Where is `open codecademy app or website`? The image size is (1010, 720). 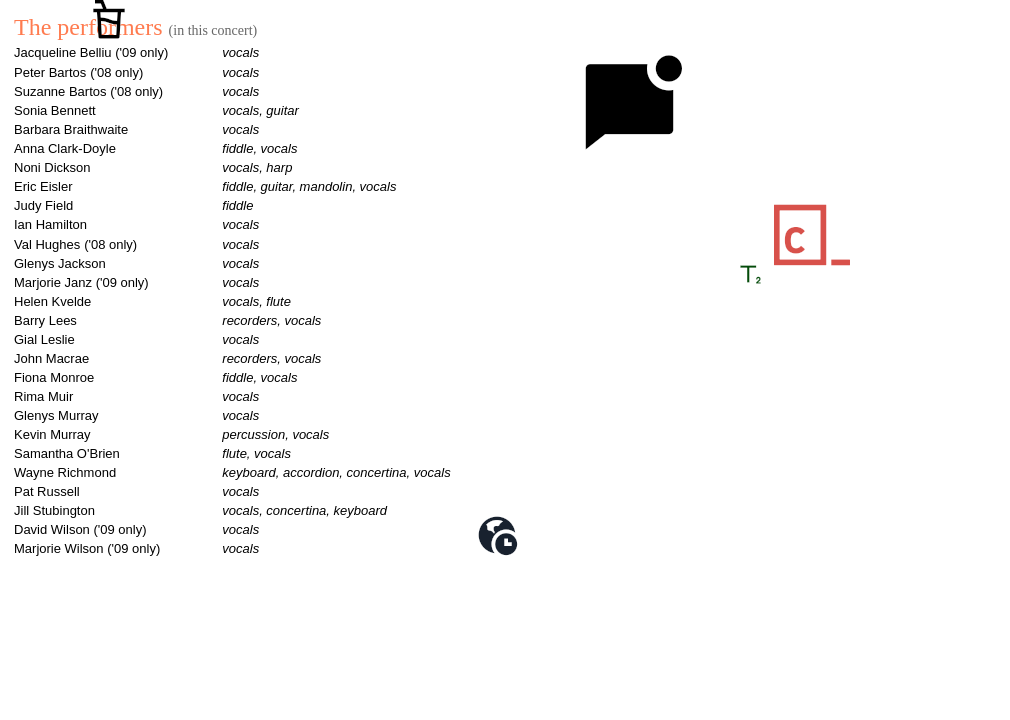 open codecademy app or website is located at coordinates (812, 235).